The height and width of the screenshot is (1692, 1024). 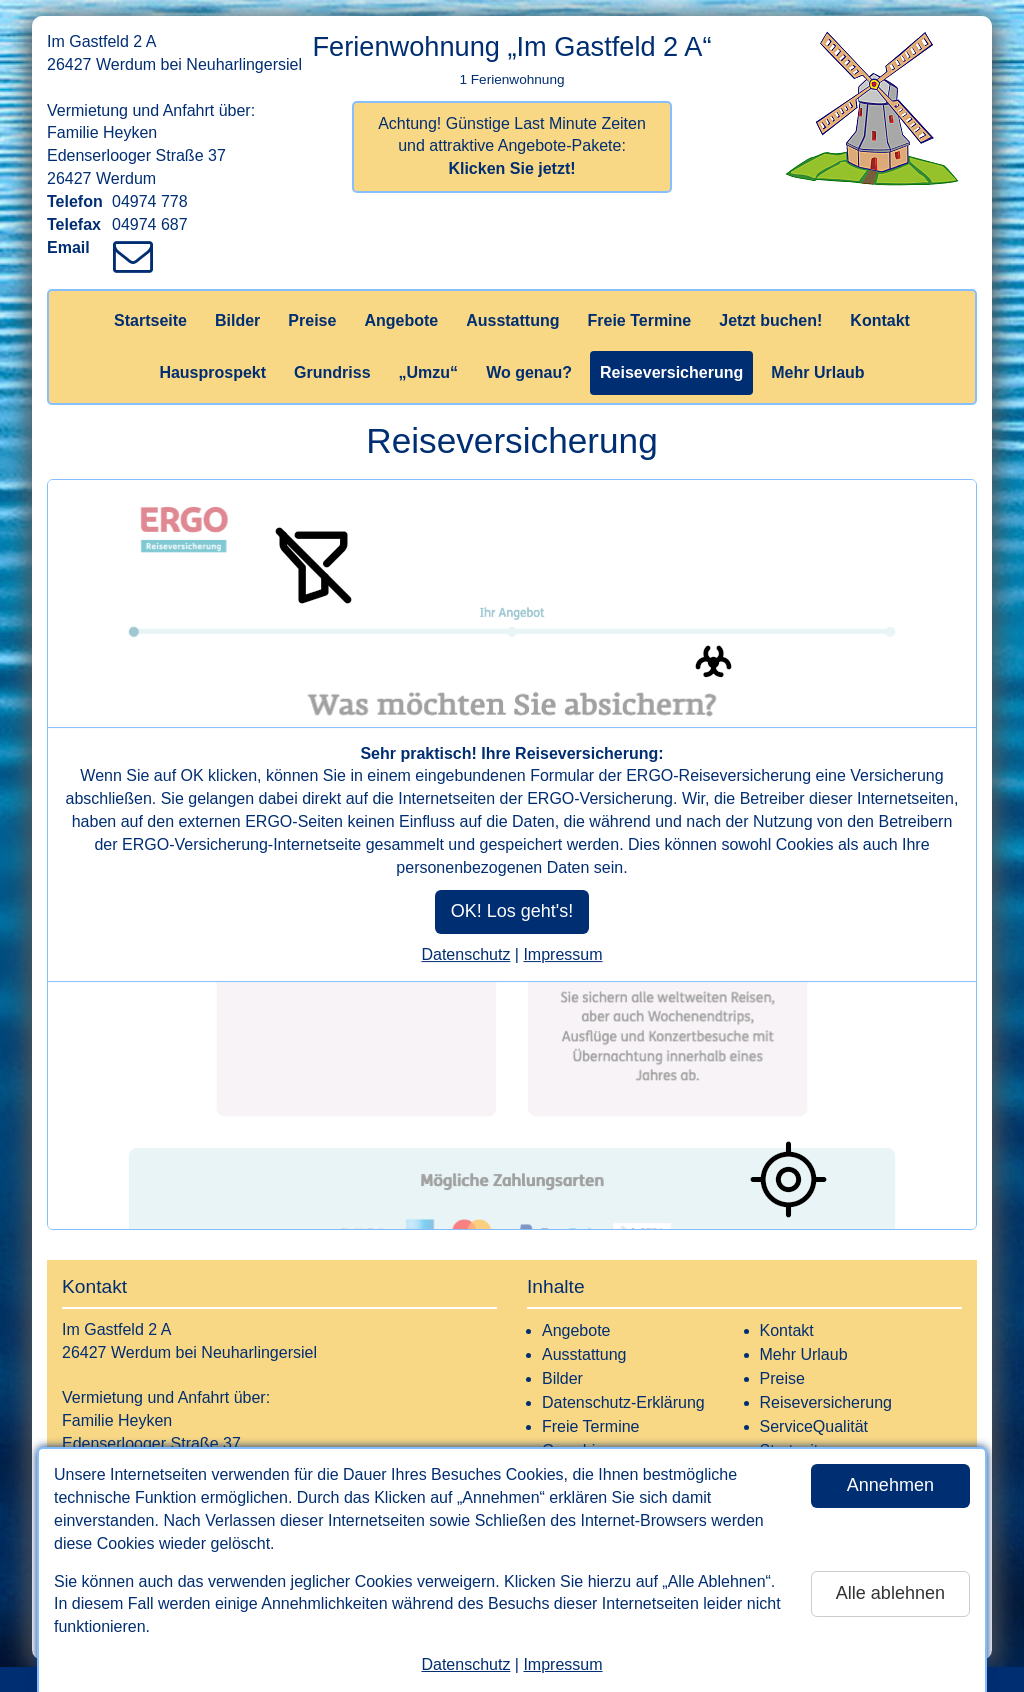 What do you see at coordinates (788, 1179) in the screenshot?
I see `center map on current location` at bounding box center [788, 1179].